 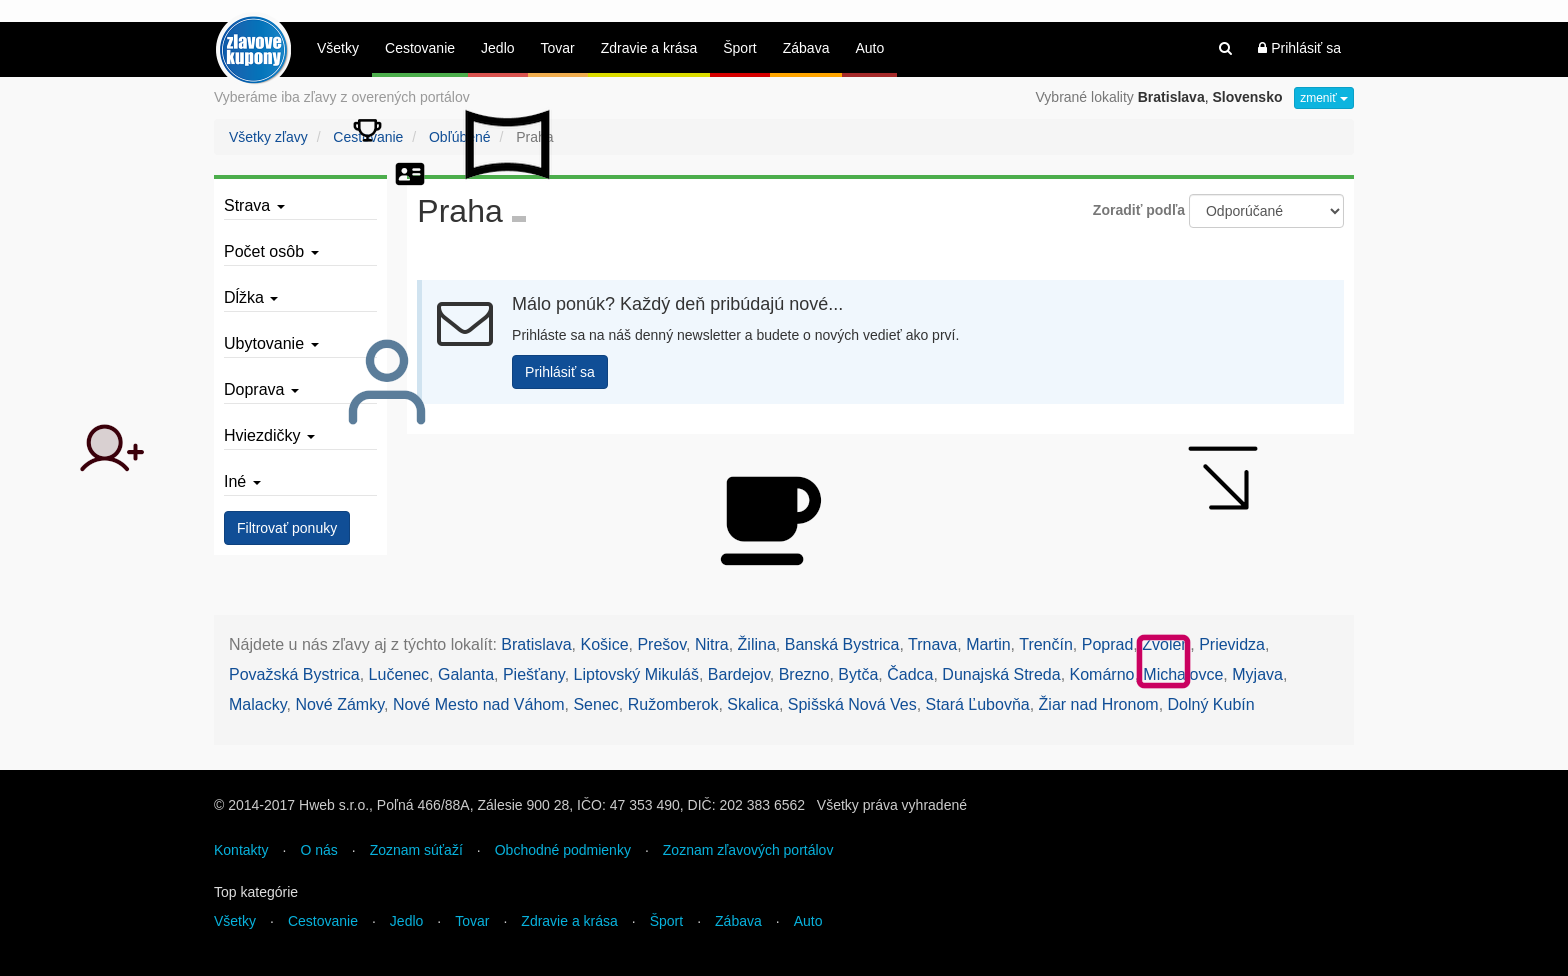 I want to click on view contact card details, so click(x=410, y=174).